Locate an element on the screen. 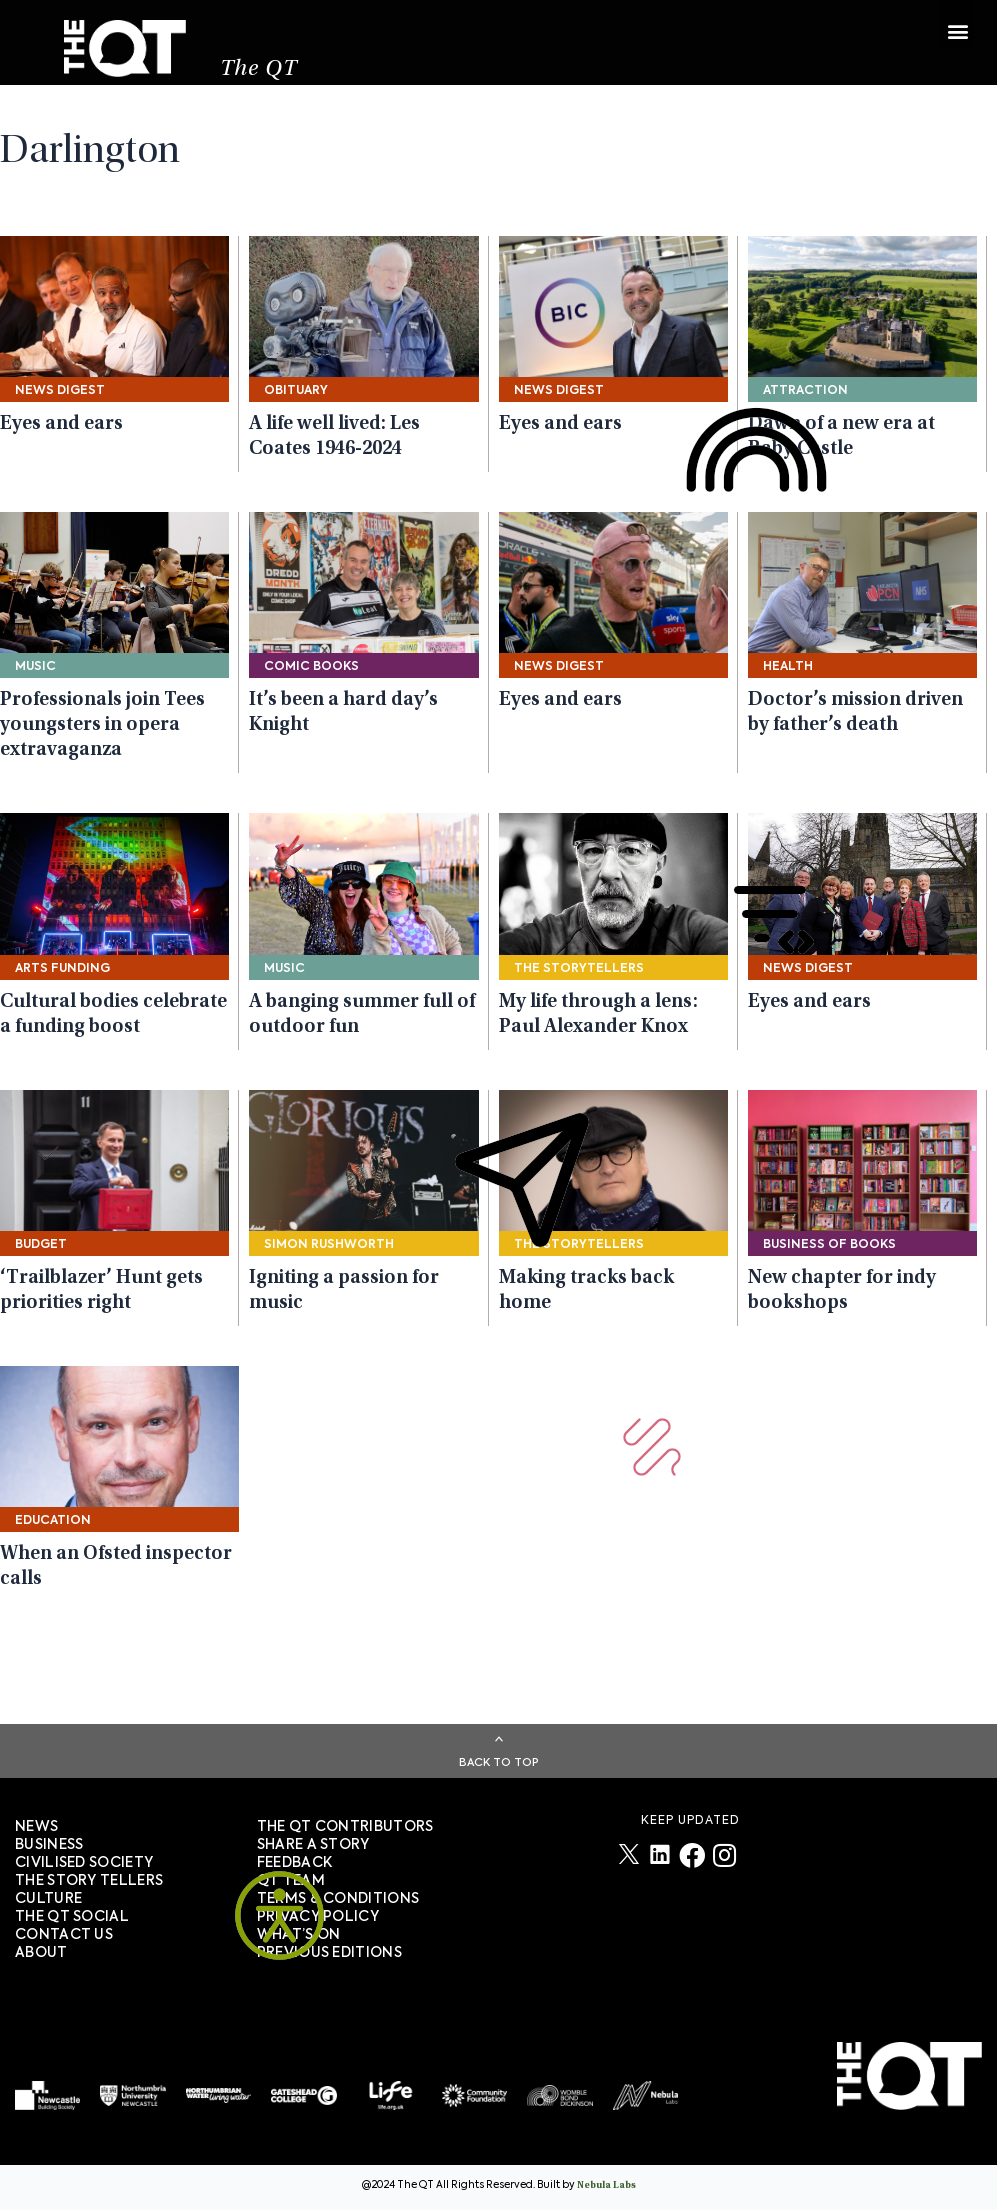 This screenshot has height=2210, width=997. filter results by code or script is located at coordinates (770, 914).